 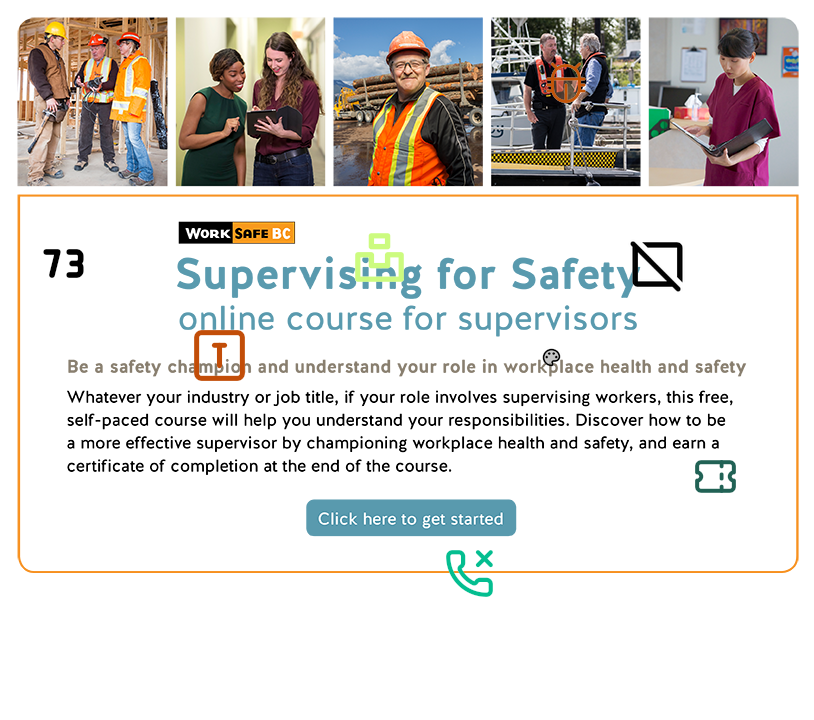 I want to click on insert a text box or text element, so click(x=219, y=355).